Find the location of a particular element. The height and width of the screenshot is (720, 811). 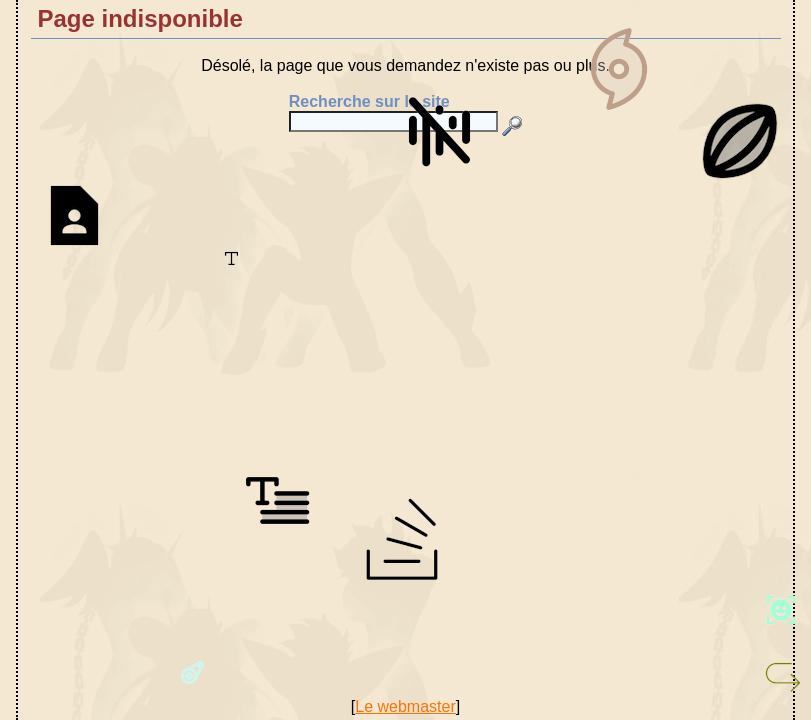

mute or disable audio input is located at coordinates (439, 130).